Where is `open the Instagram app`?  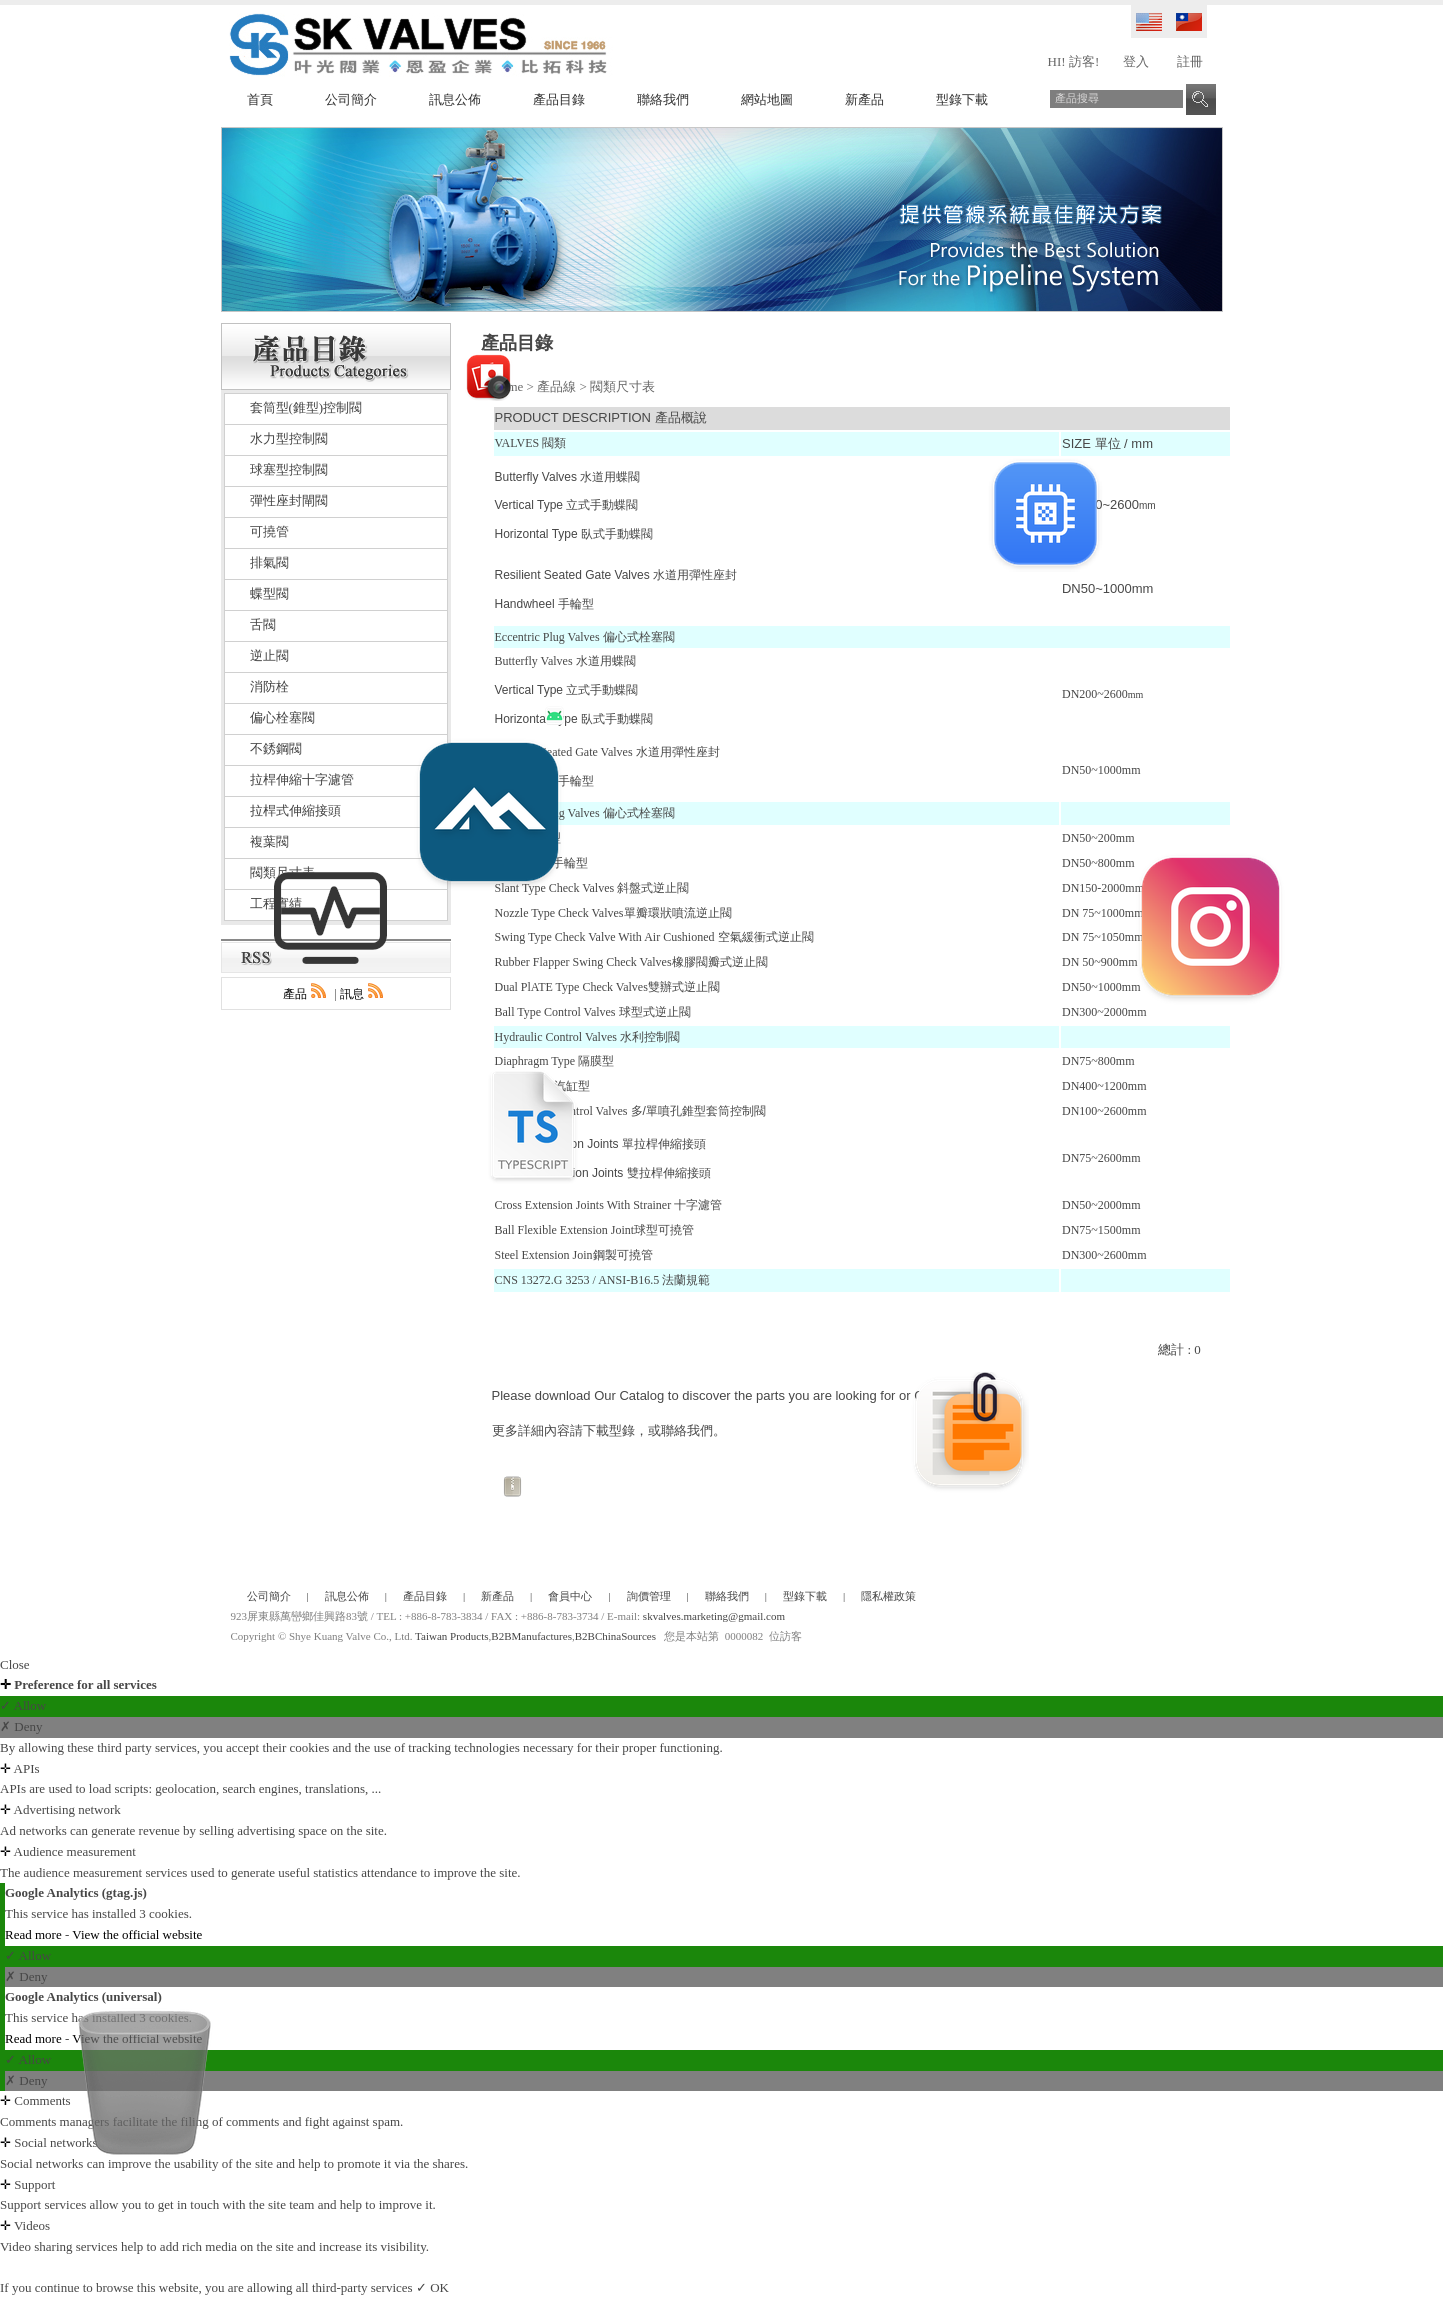 open the Instagram app is located at coordinates (1210, 926).